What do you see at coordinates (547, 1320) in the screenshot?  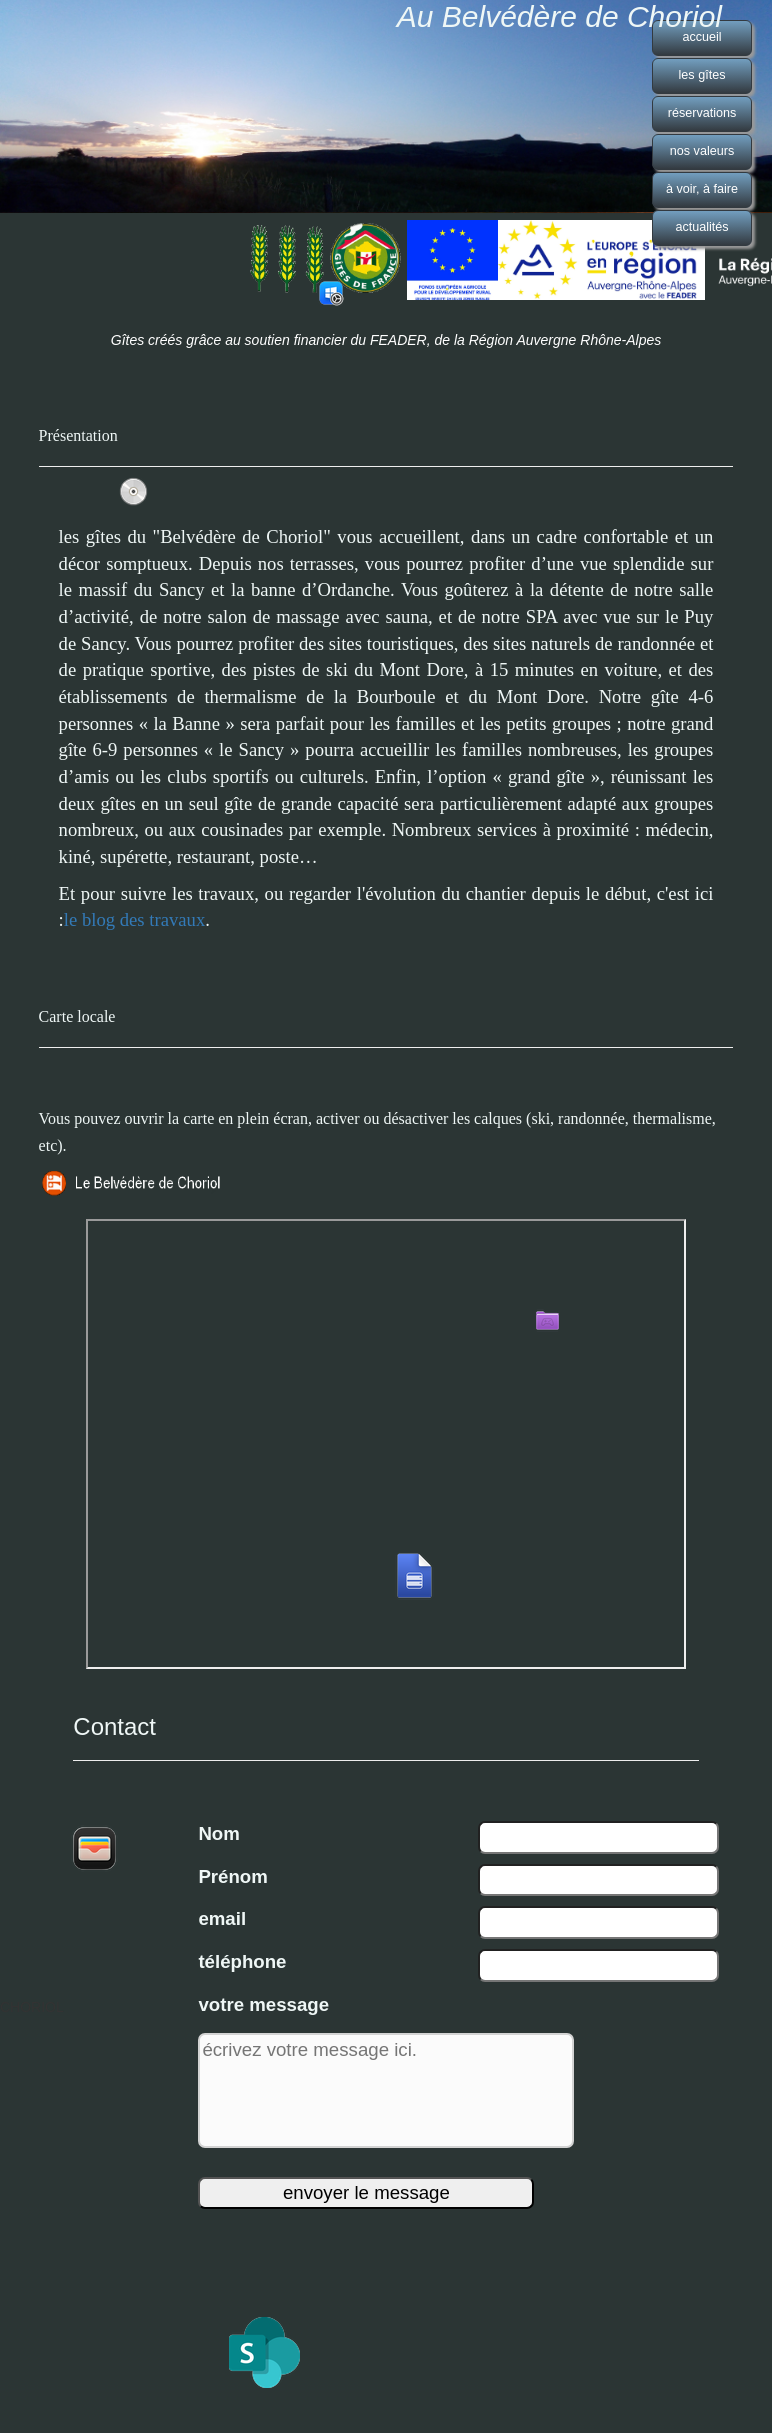 I see `open your games folder` at bounding box center [547, 1320].